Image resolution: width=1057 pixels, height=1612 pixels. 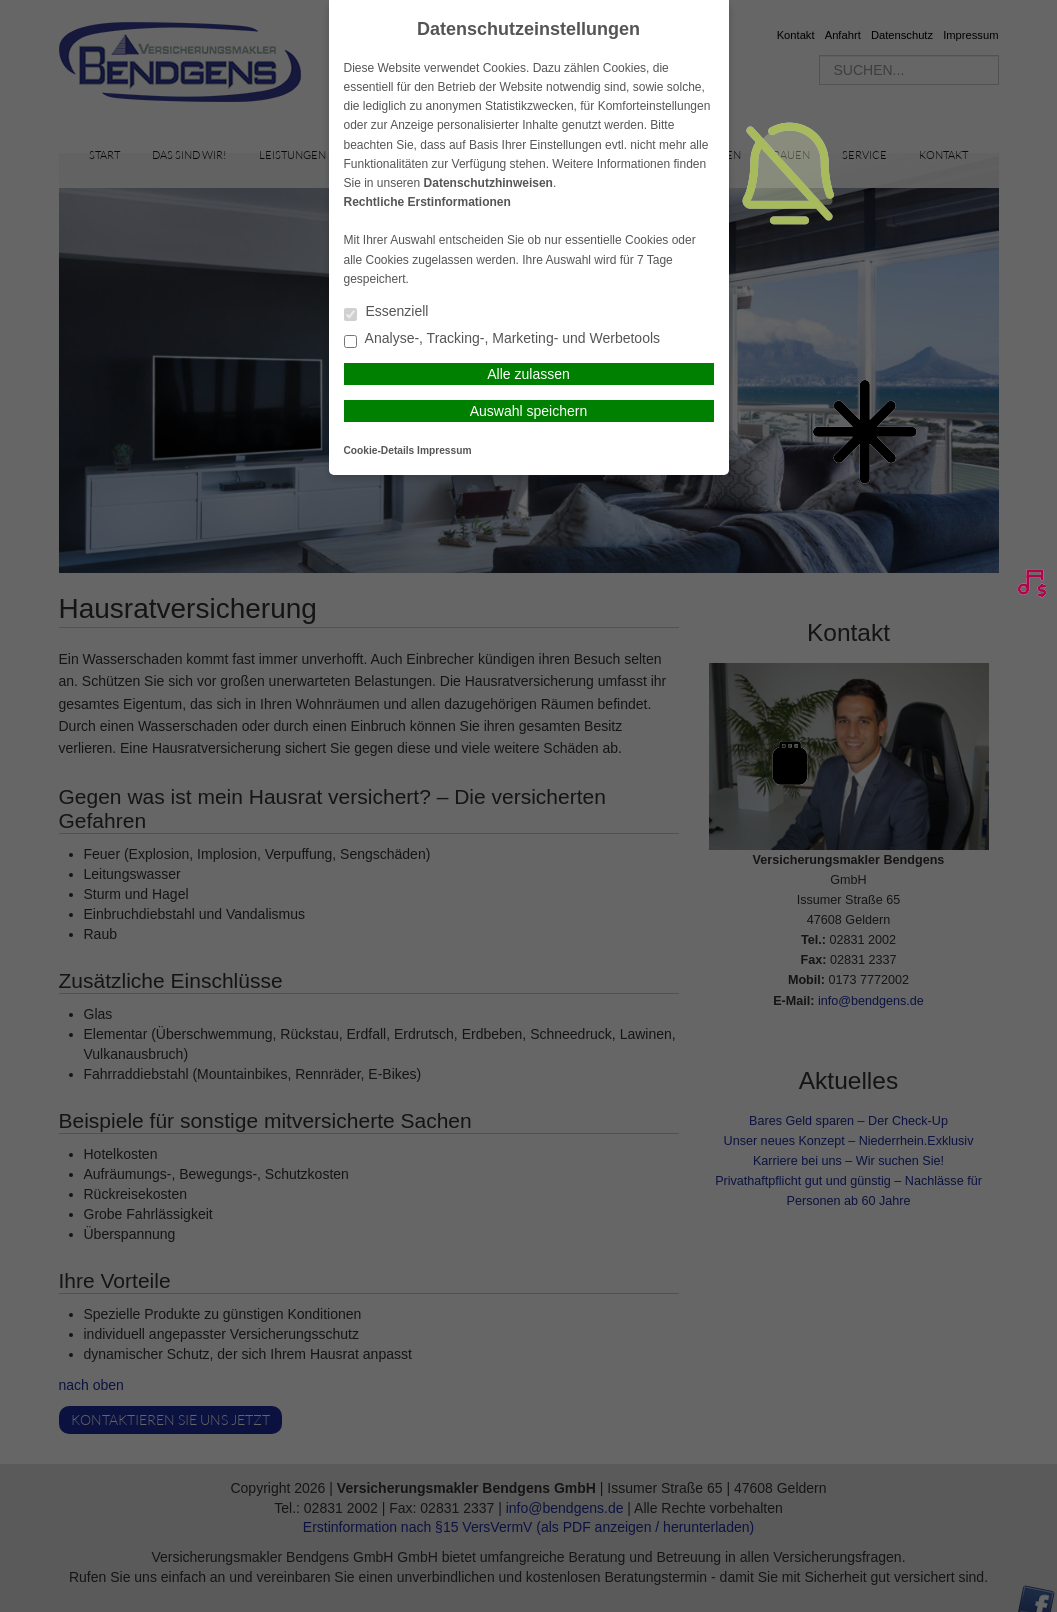 I want to click on store or save items in a container, so click(x=790, y=763).